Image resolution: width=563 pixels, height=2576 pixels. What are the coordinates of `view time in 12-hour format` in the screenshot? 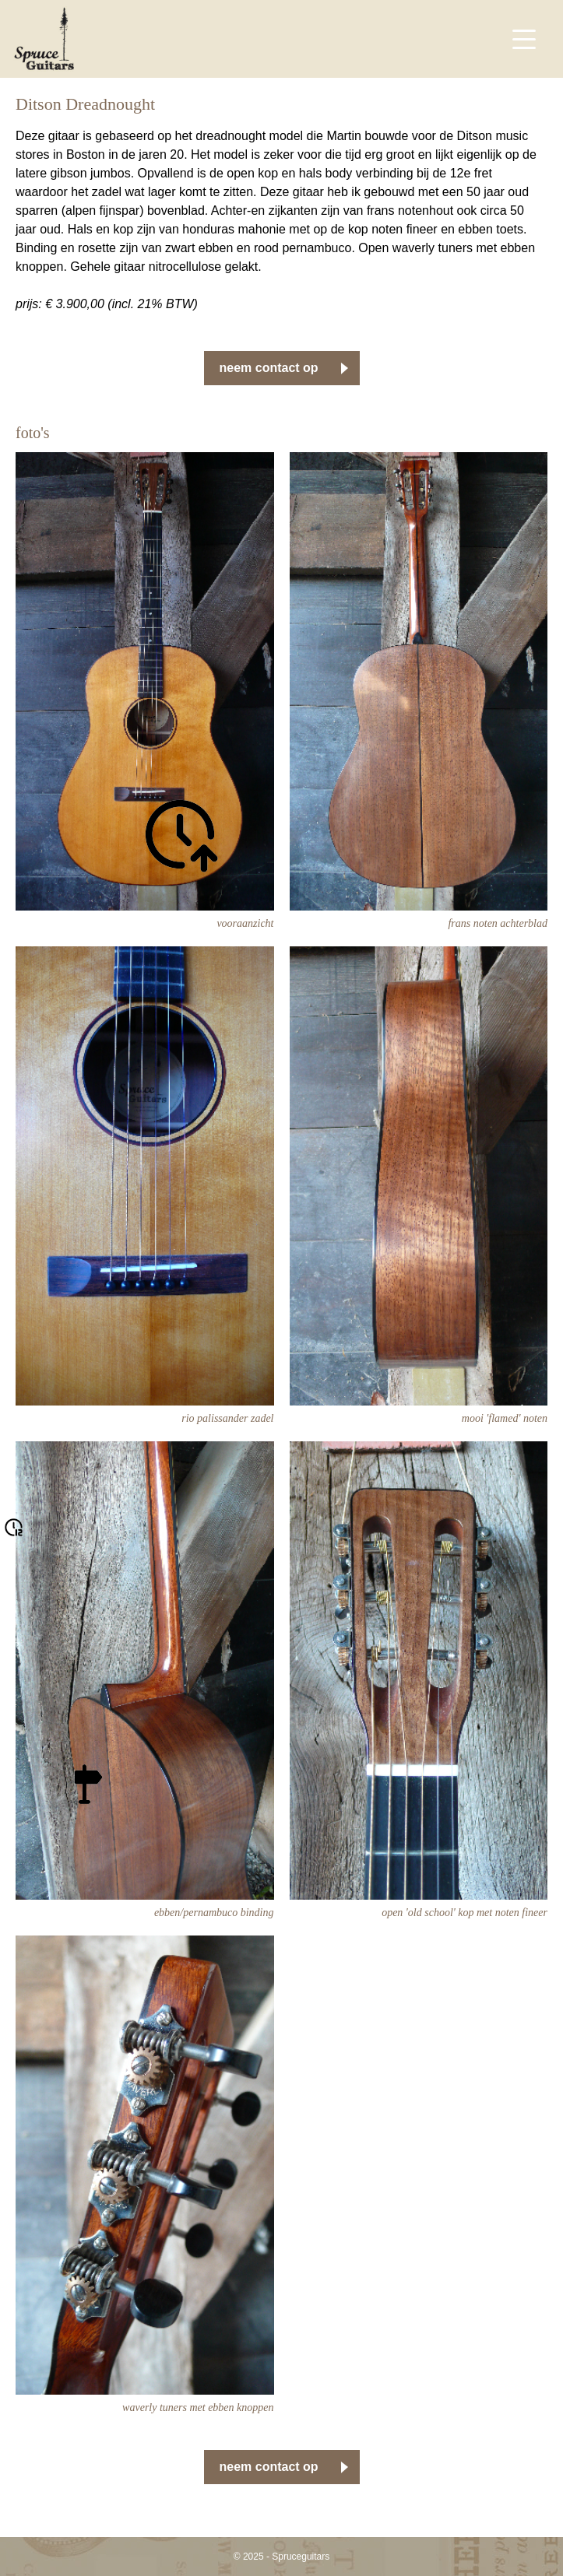 It's located at (13, 1527).